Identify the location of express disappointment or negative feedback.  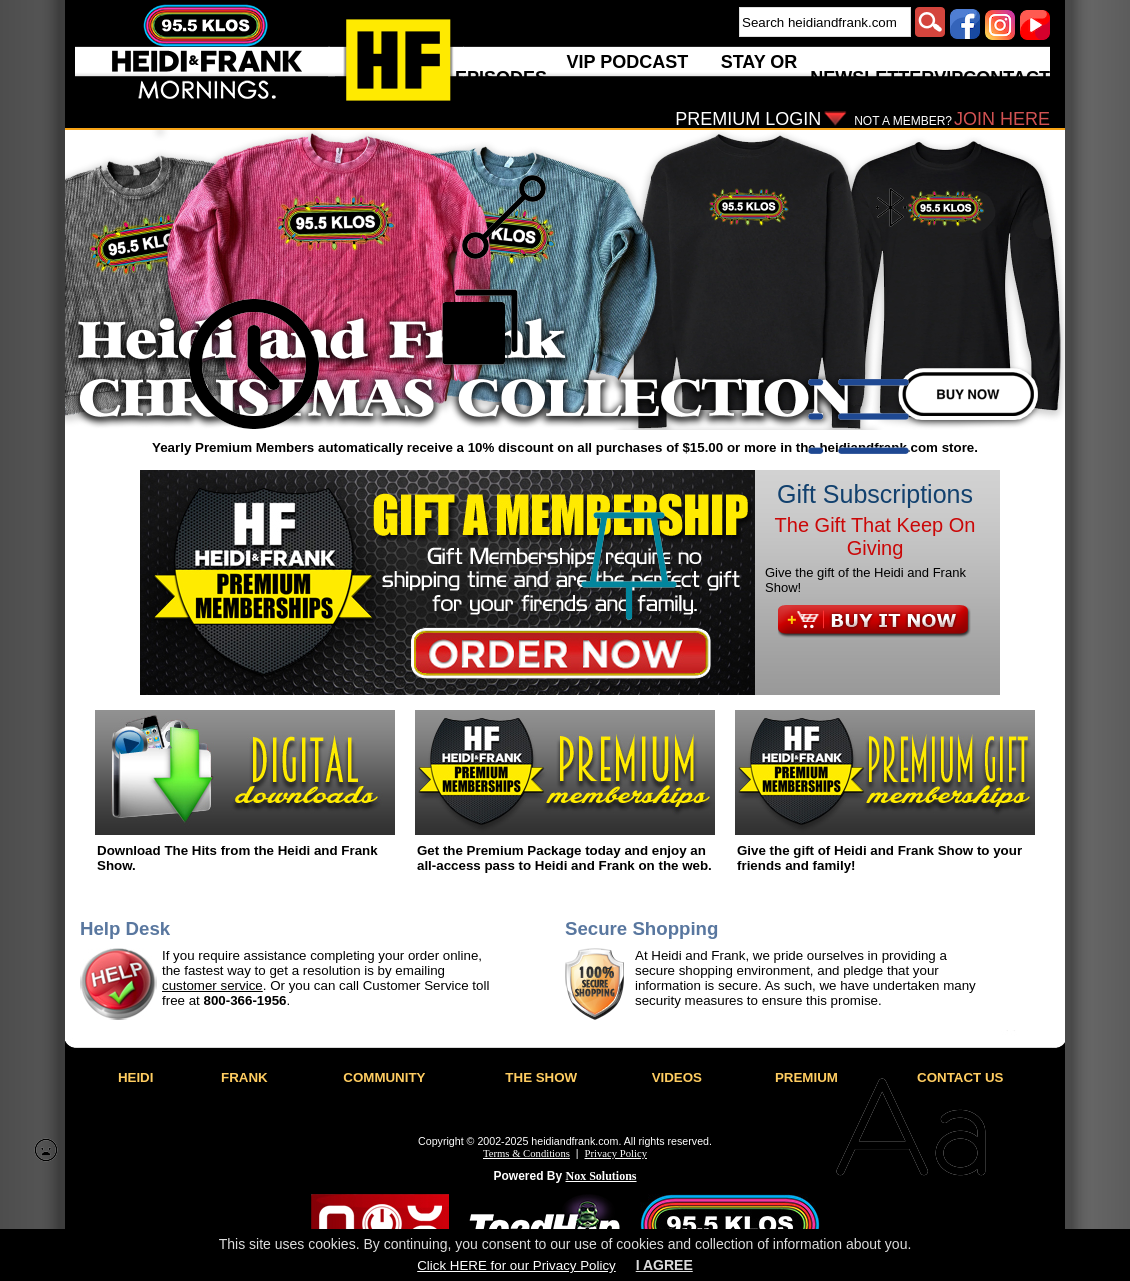
(46, 1150).